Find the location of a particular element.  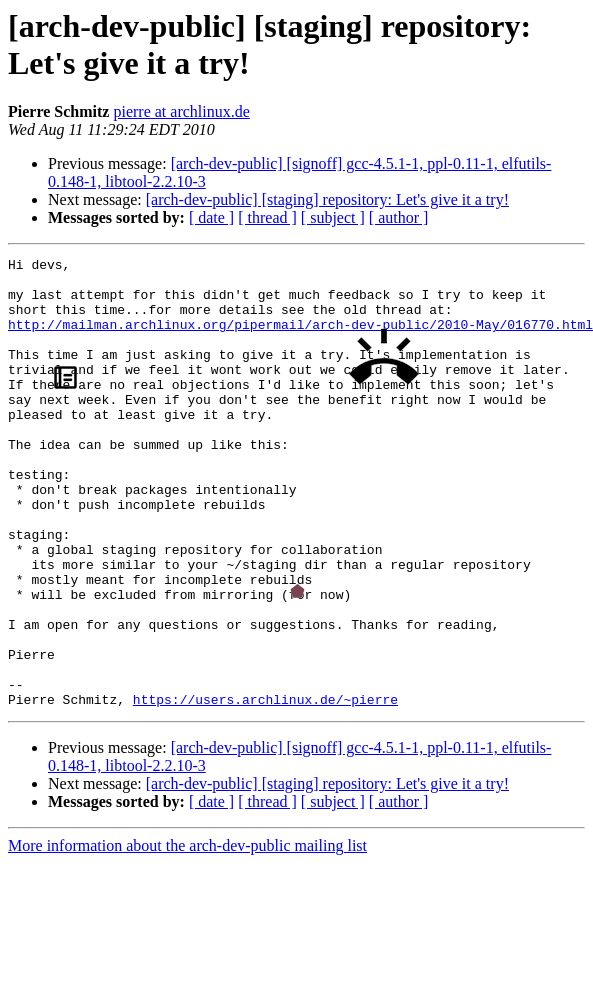

incoming call ringing is located at coordinates (384, 358).